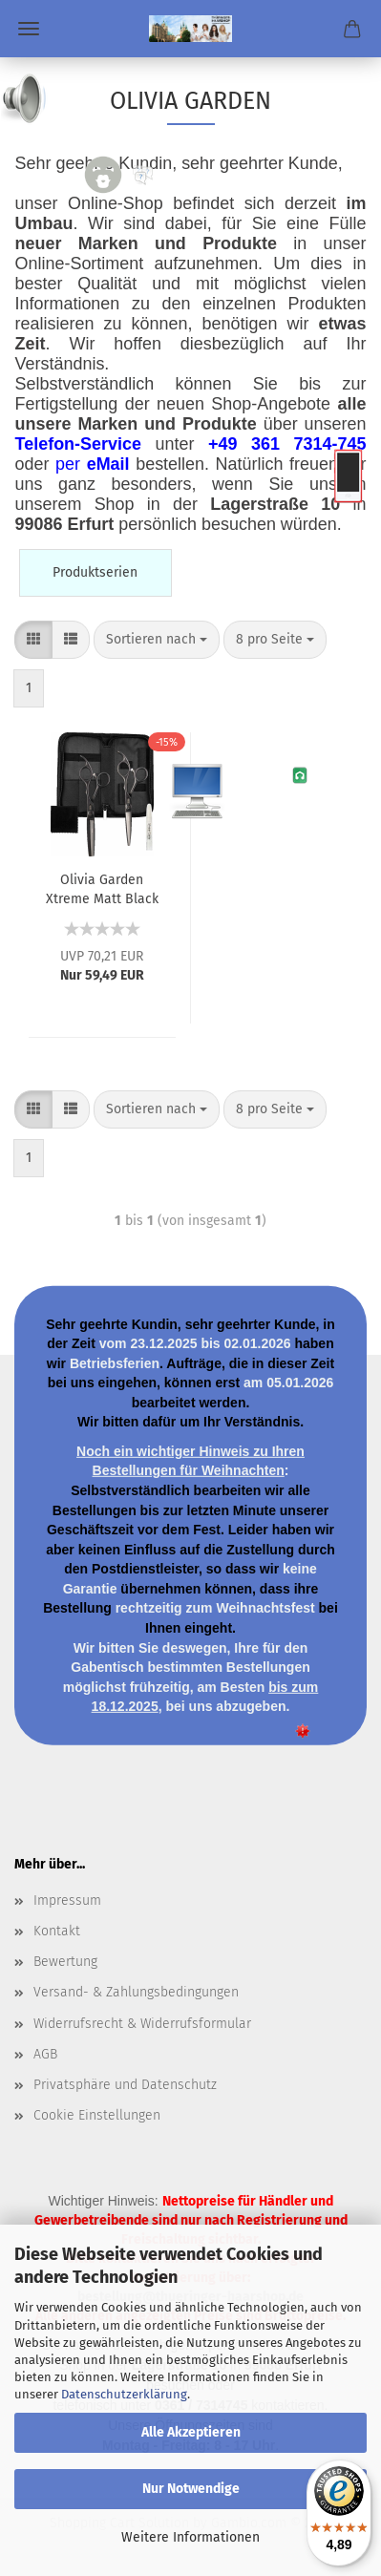 The image size is (381, 2576). Describe the element at coordinates (197, 792) in the screenshot. I see `access computer or desktop settings` at that location.